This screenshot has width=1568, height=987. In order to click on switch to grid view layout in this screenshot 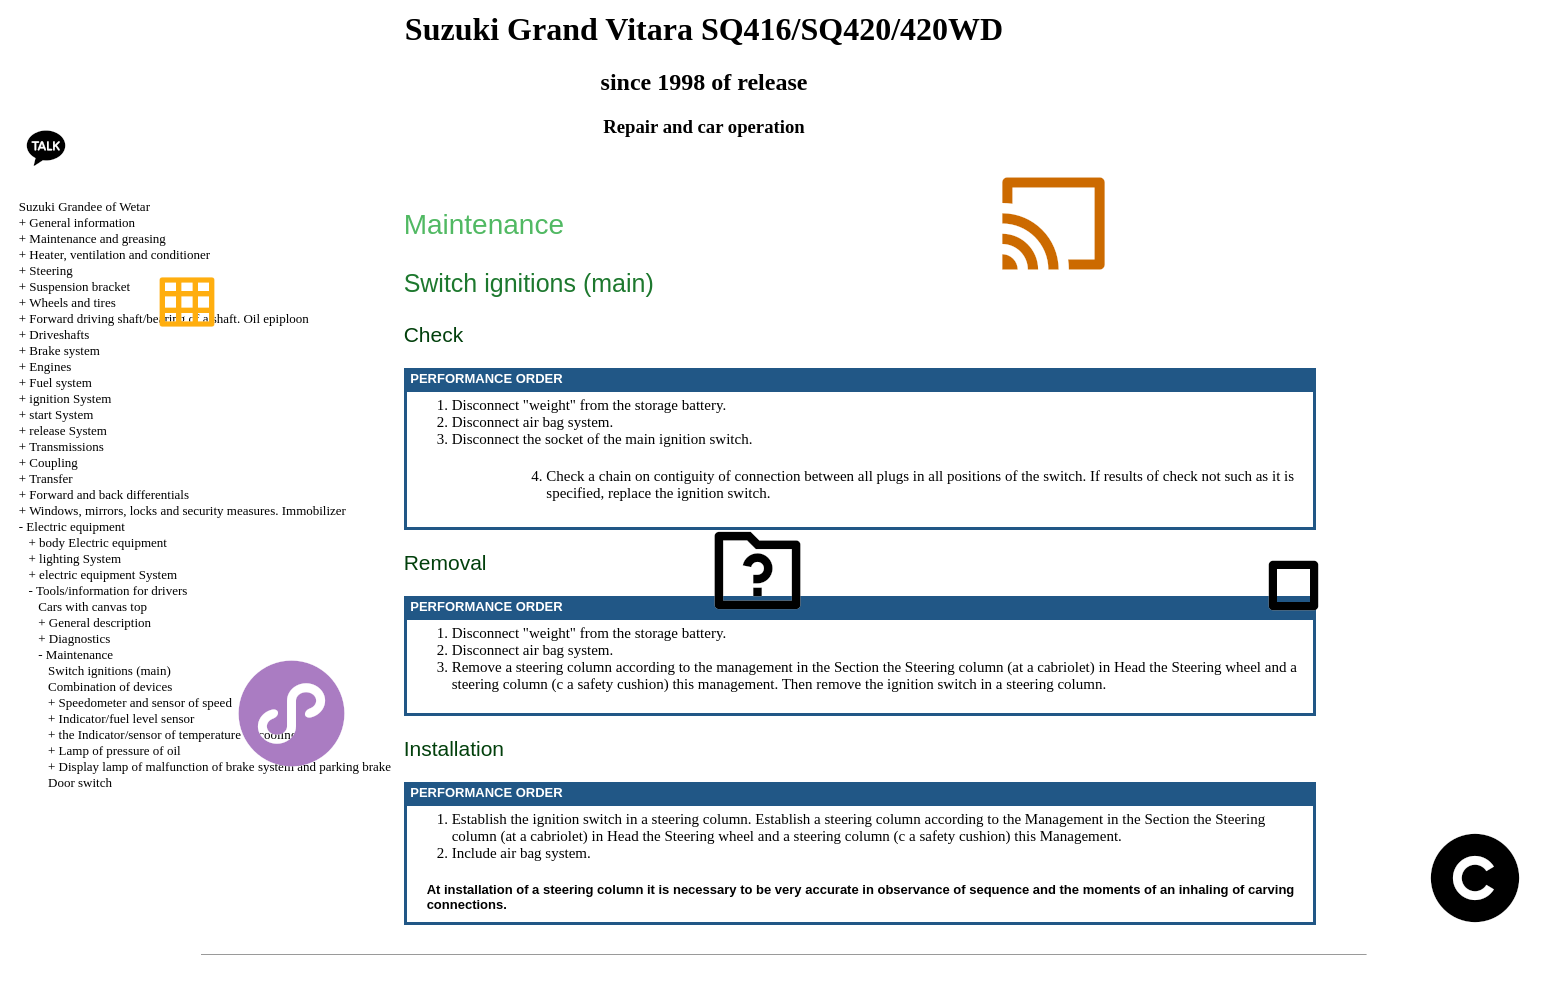, I will do `click(187, 302)`.